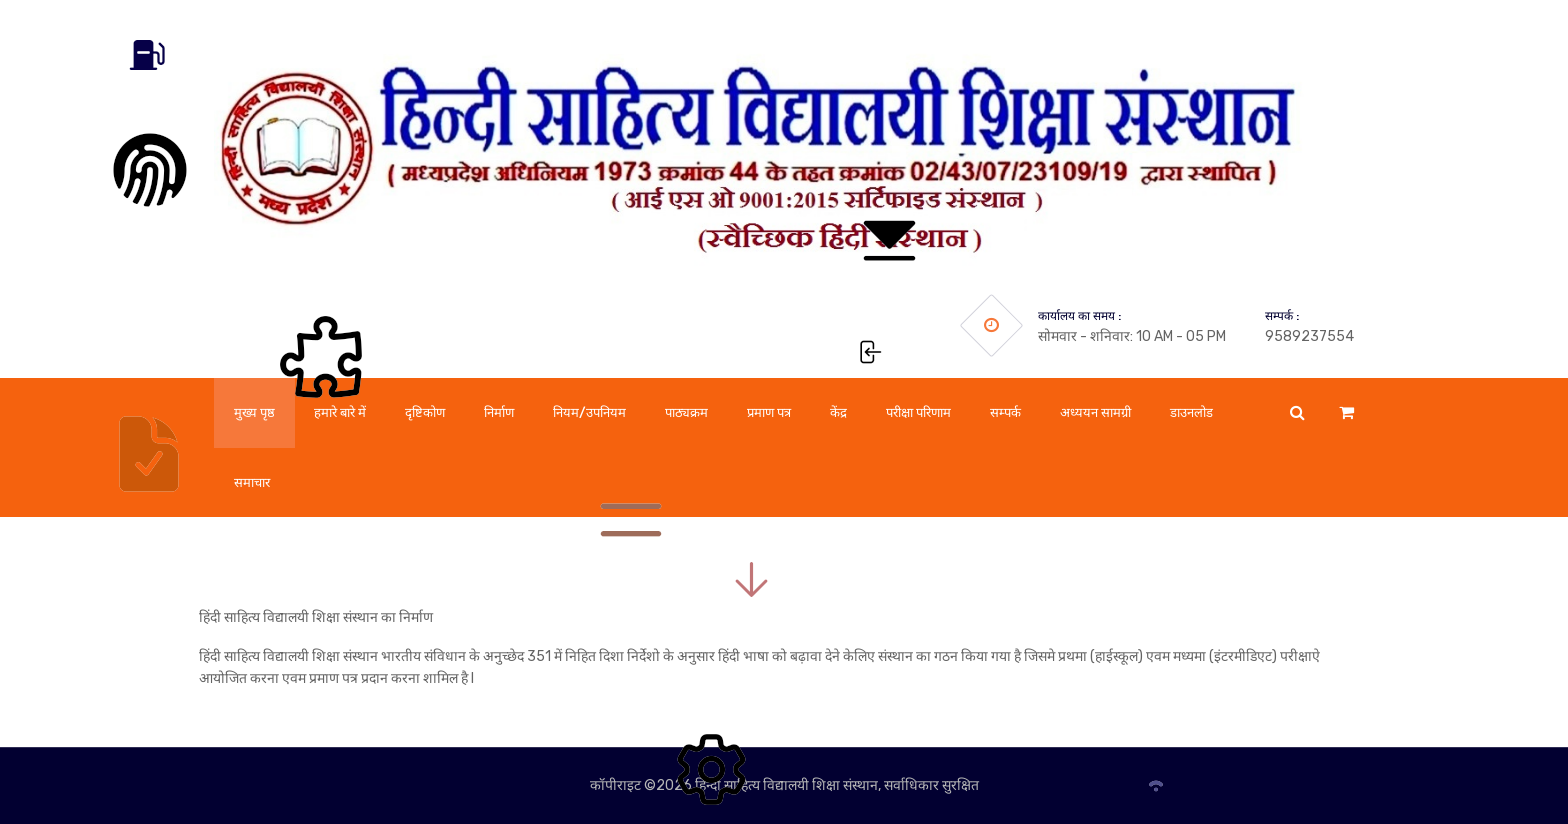 The height and width of the screenshot is (824, 1568). What do you see at coordinates (751, 579) in the screenshot?
I see `scroll down or view more content` at bounding box center [751, 579].